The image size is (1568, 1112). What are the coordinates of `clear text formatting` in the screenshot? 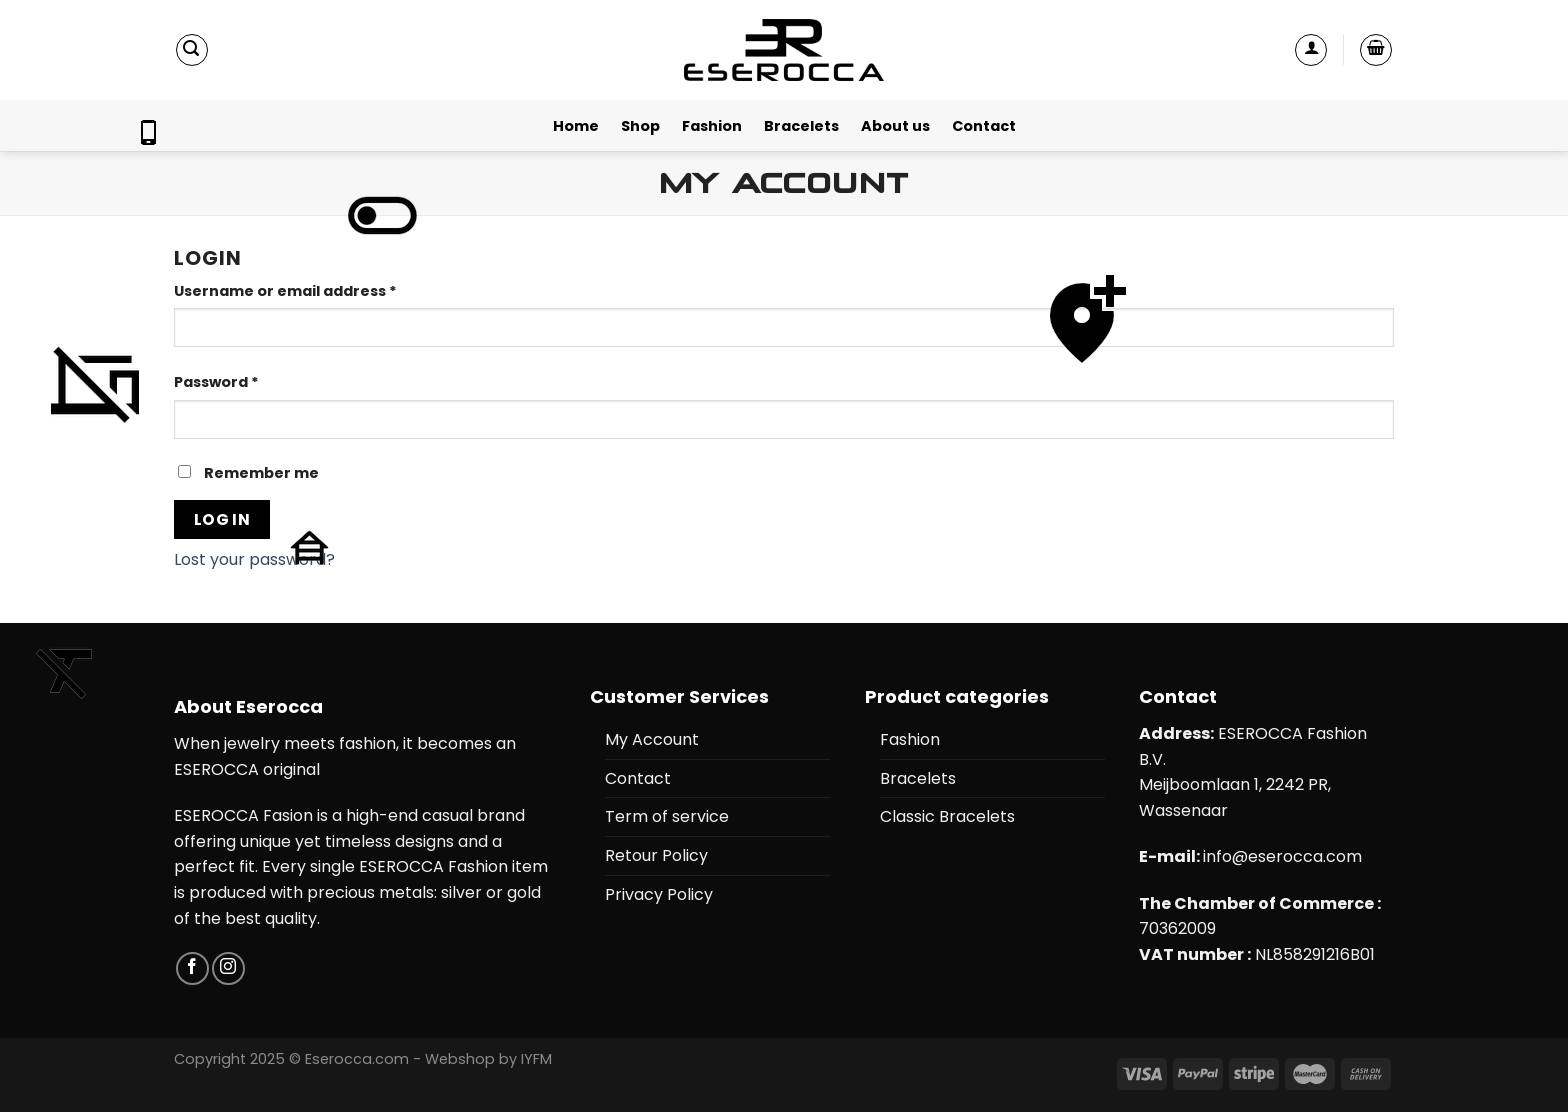 It's located at (67, 671).